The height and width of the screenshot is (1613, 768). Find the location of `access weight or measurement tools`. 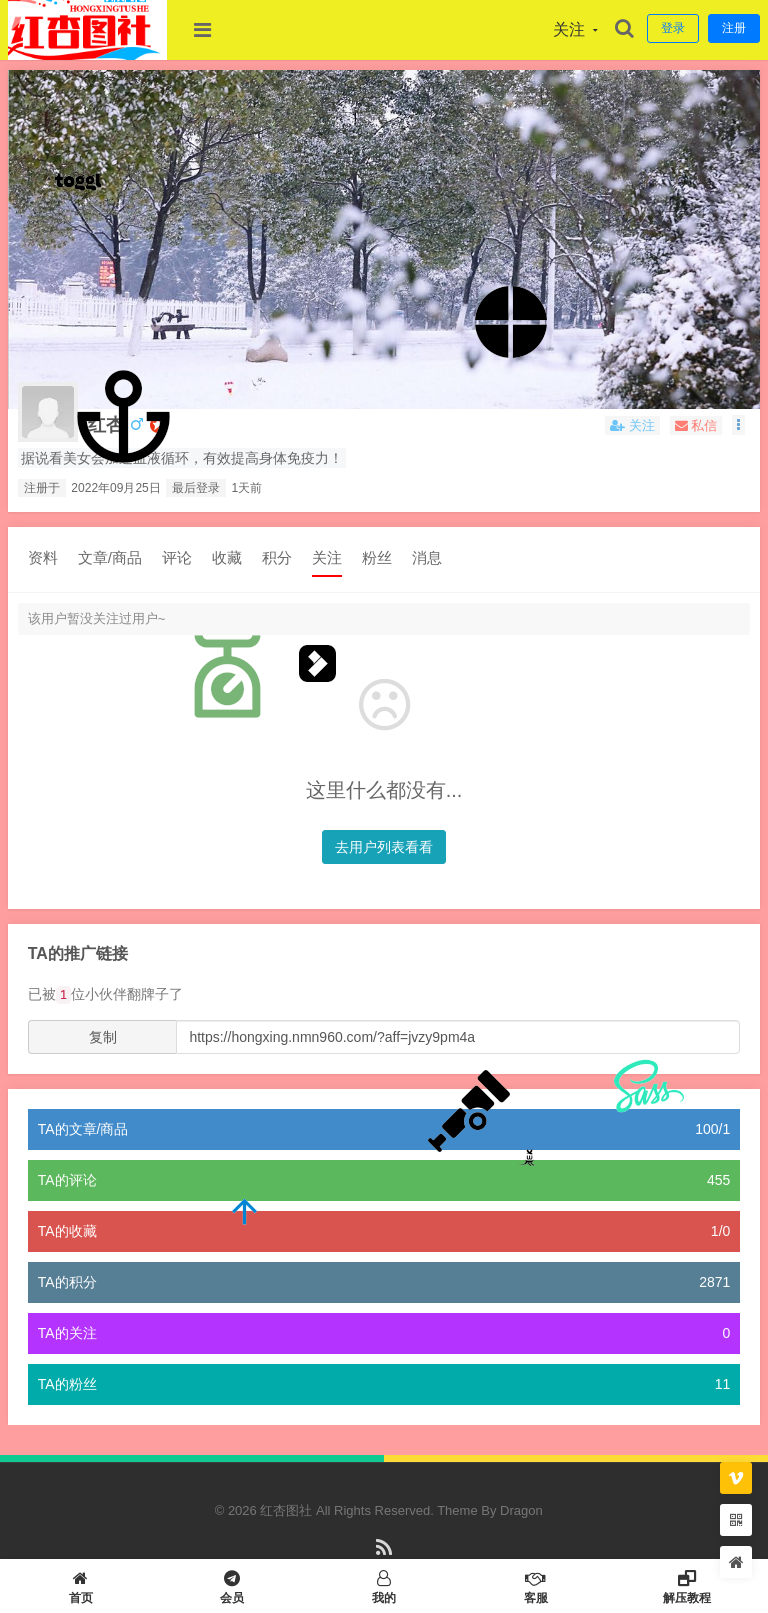

access weight or measurement tools is located at coordinates (227, 676).